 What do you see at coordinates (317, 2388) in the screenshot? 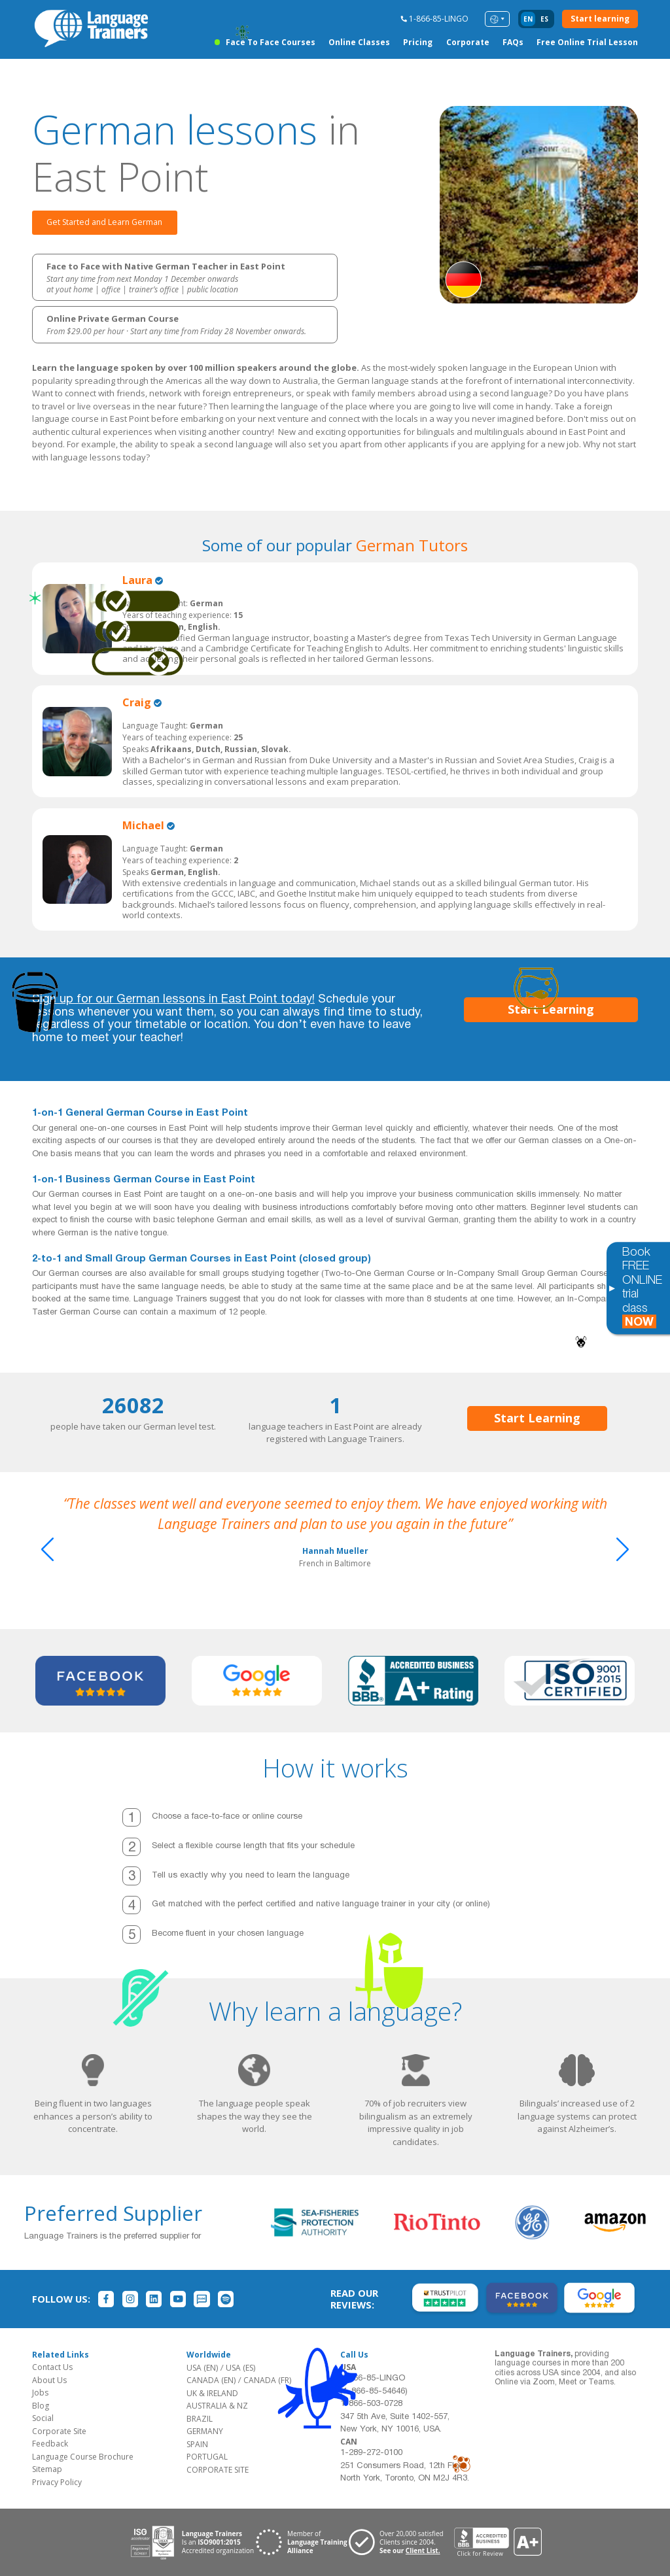
I see `access pet training or agility games` at bounding box center [317, 2388].